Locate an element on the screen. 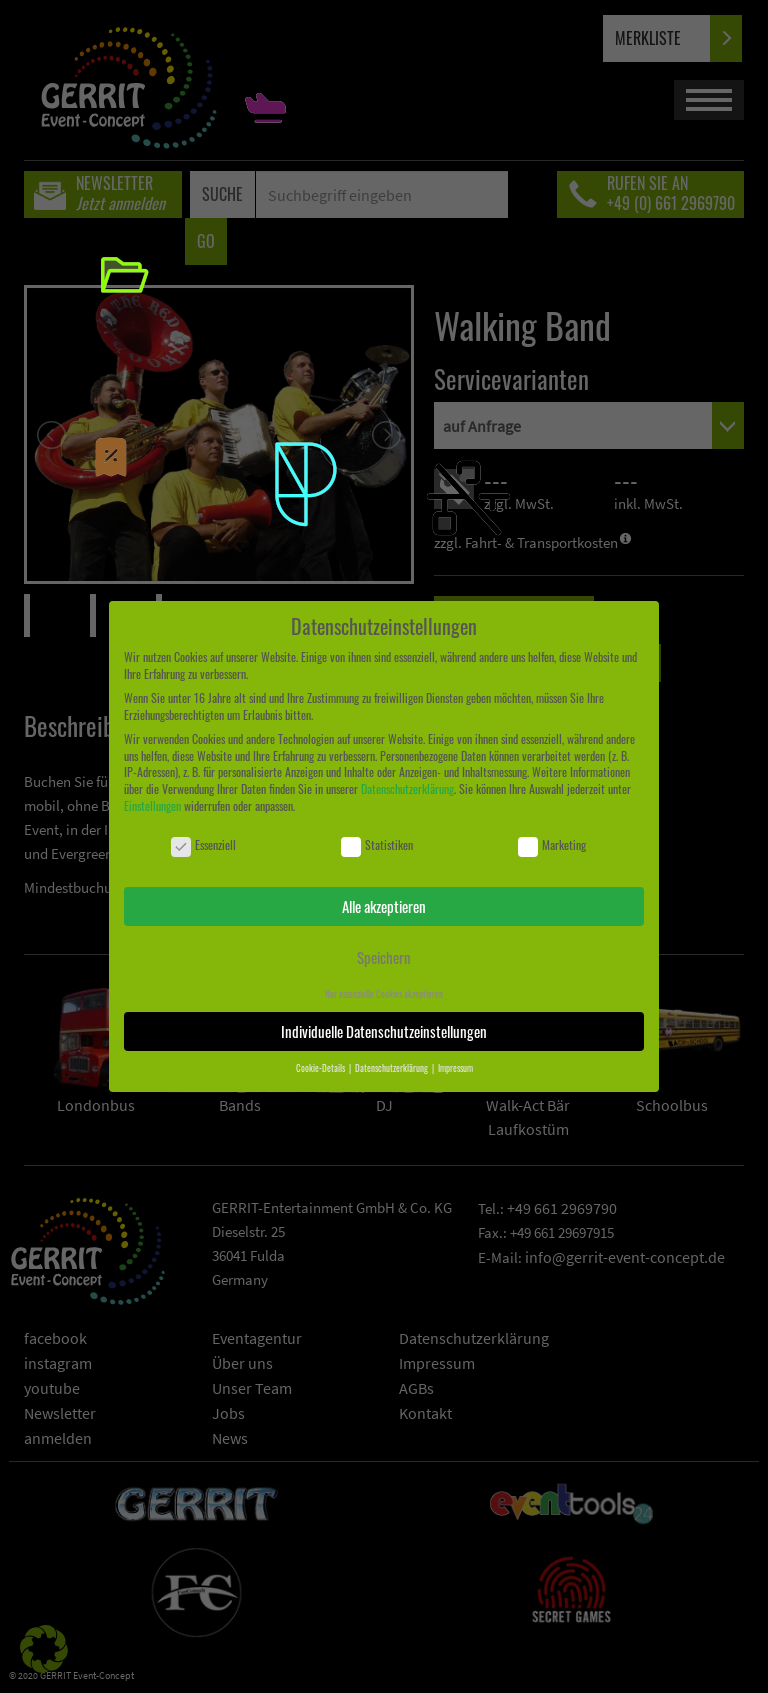 The image size is (768, 1693). access folder contents is located at coordinates (123, 274).